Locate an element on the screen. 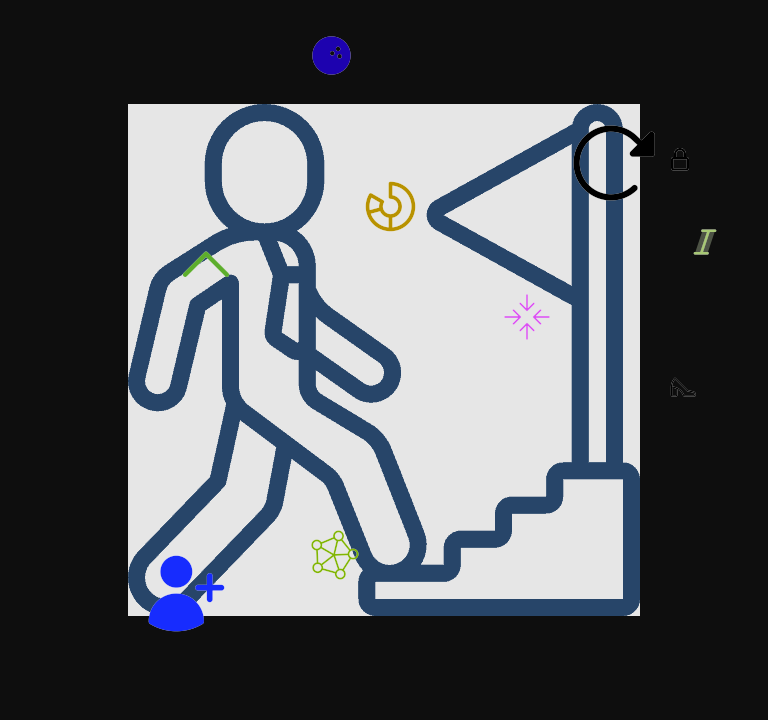 Image resolution: width=768 pixels, height=720 pixels. apply italic formatting to selected text is located at coordinates (705, 242).